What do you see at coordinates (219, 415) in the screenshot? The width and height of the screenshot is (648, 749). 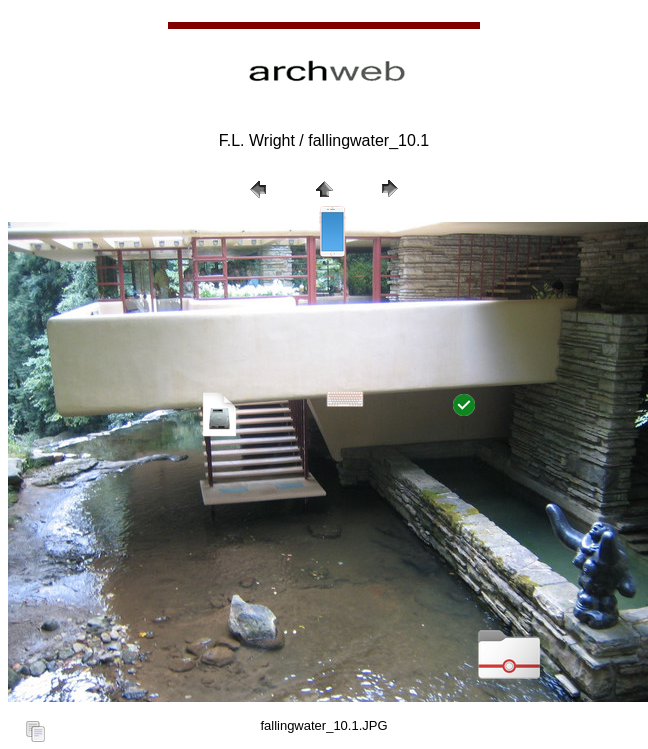 I see `mount a disk image file` at bounding box center [219, 415].